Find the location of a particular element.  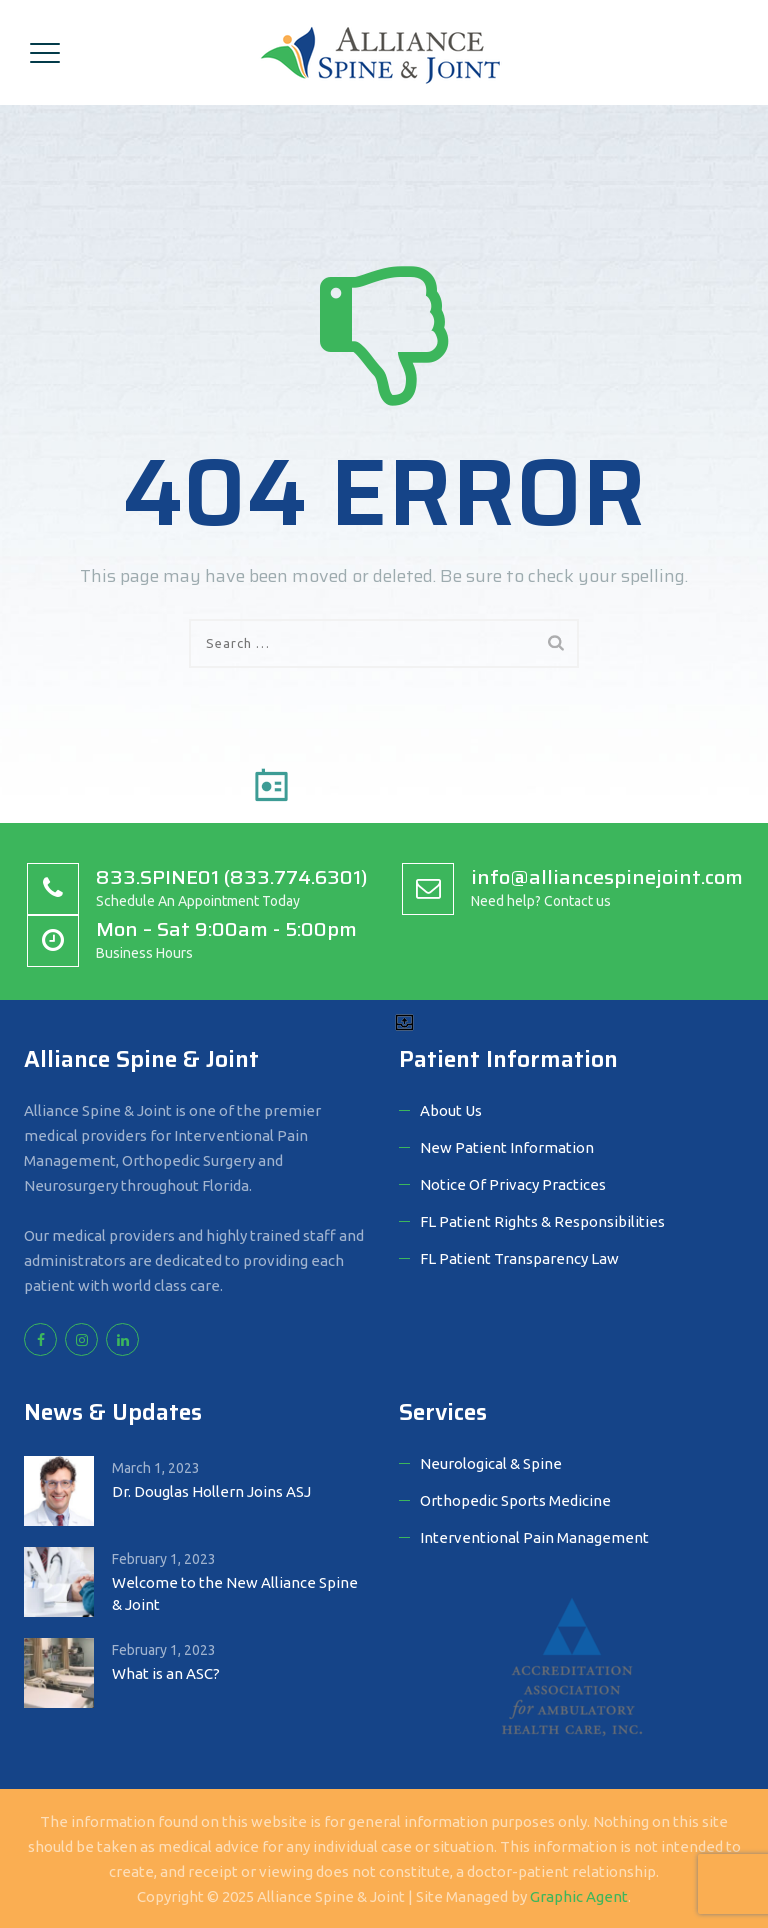

export or share content is located at coordinates (404, 1022).